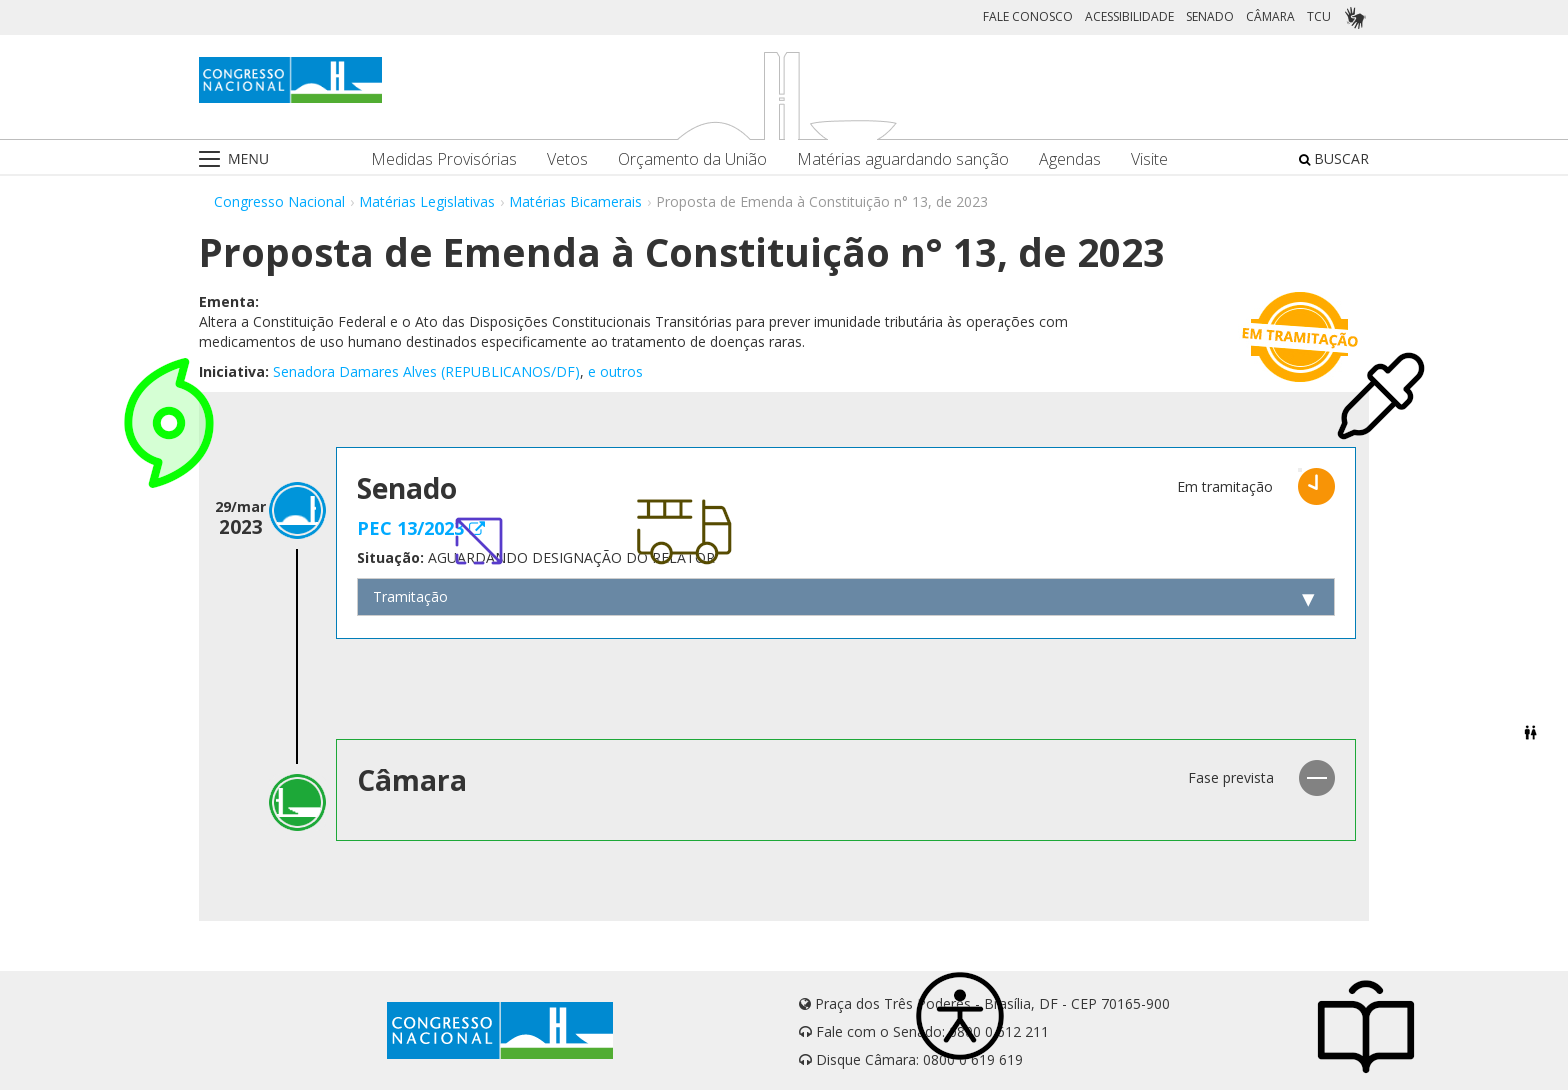 The width and height of the screenshot is (1568, 1090). I want to click on indicates emergency services or fire department, so click(681, 527).